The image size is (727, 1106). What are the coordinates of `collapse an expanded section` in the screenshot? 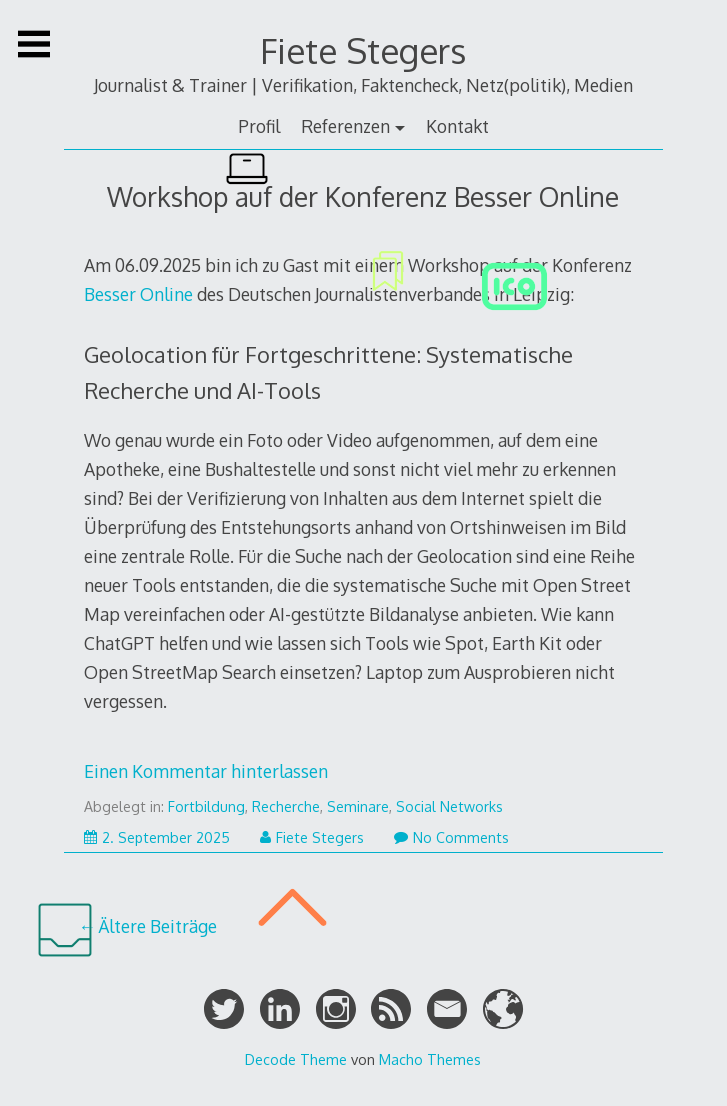 It's located at (292, 910).